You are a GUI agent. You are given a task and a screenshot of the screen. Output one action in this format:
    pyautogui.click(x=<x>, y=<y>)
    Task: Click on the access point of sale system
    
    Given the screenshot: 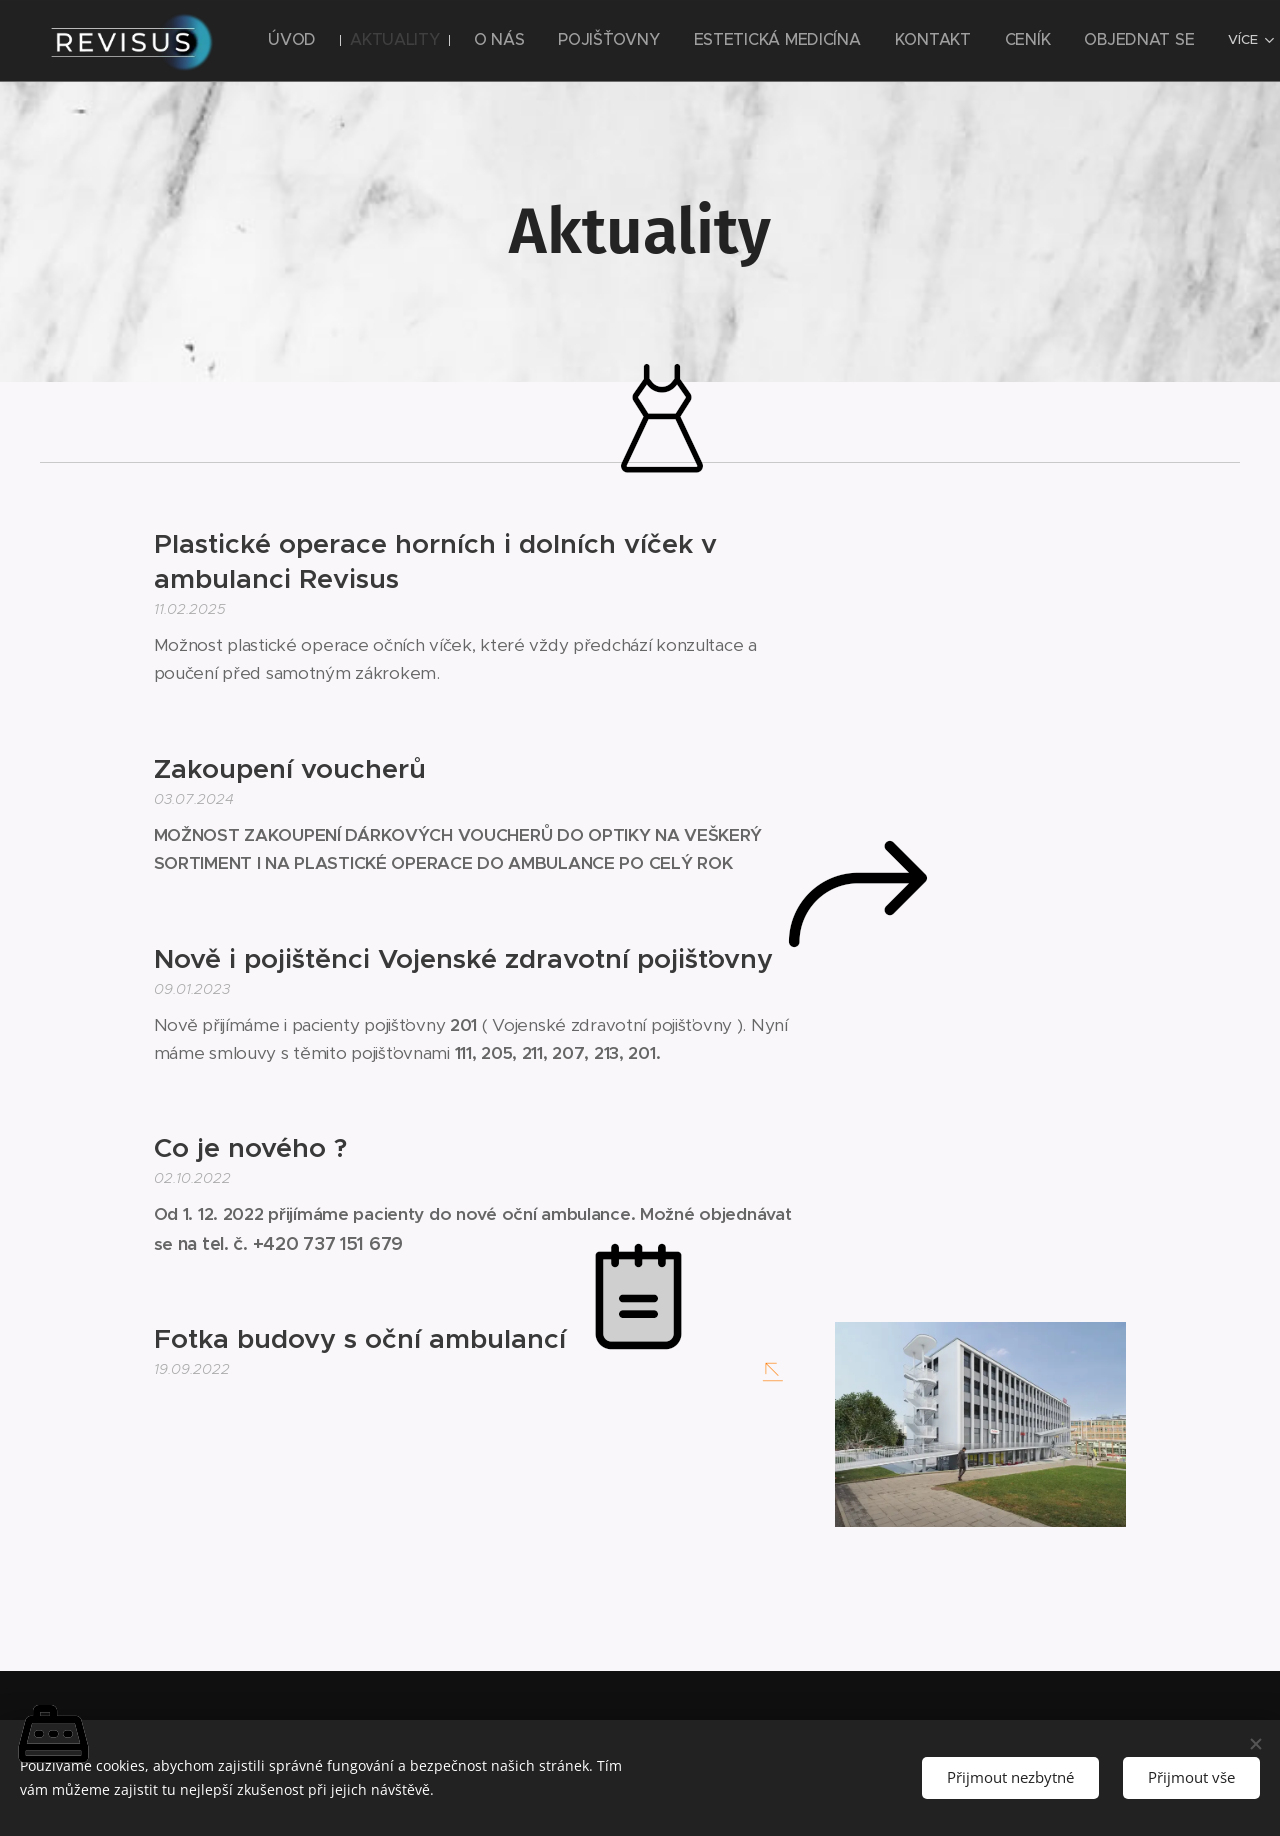 What is the action you would take?
    pyautogui.click(x=53, y=1737)
    